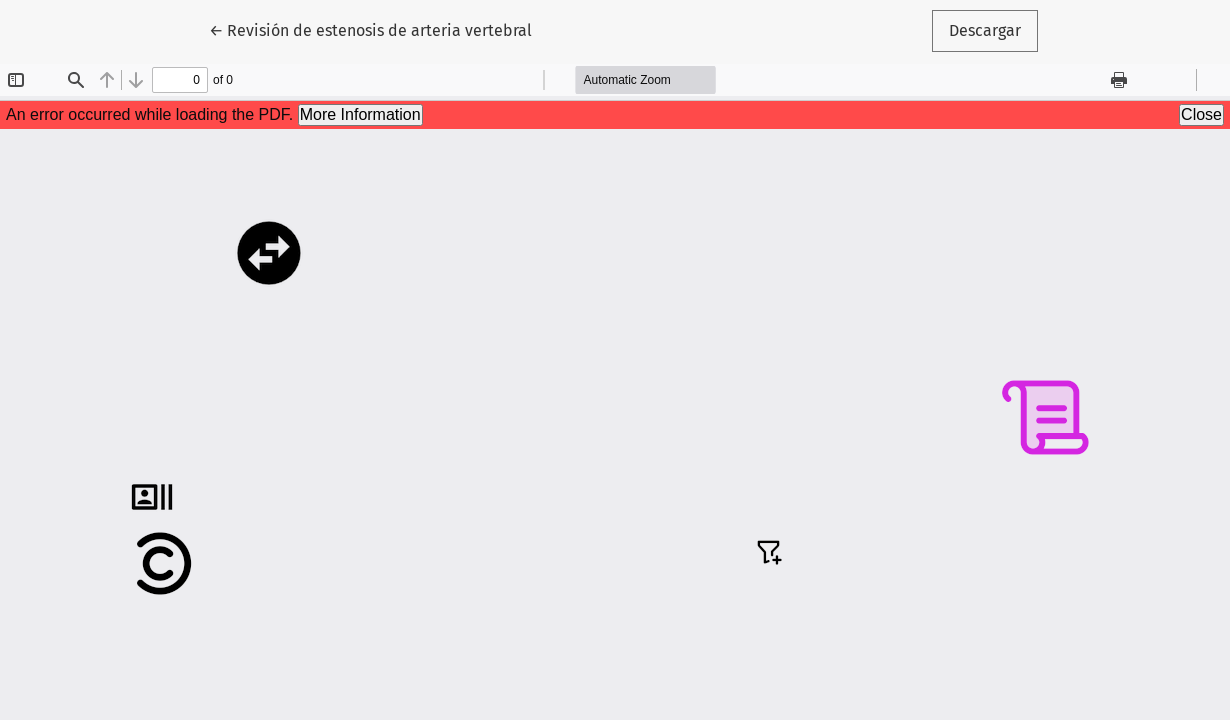  What do you see at coordinates (768, 551) in the screenshot?
I see `add a new filter` at bounding box center [768, 551].